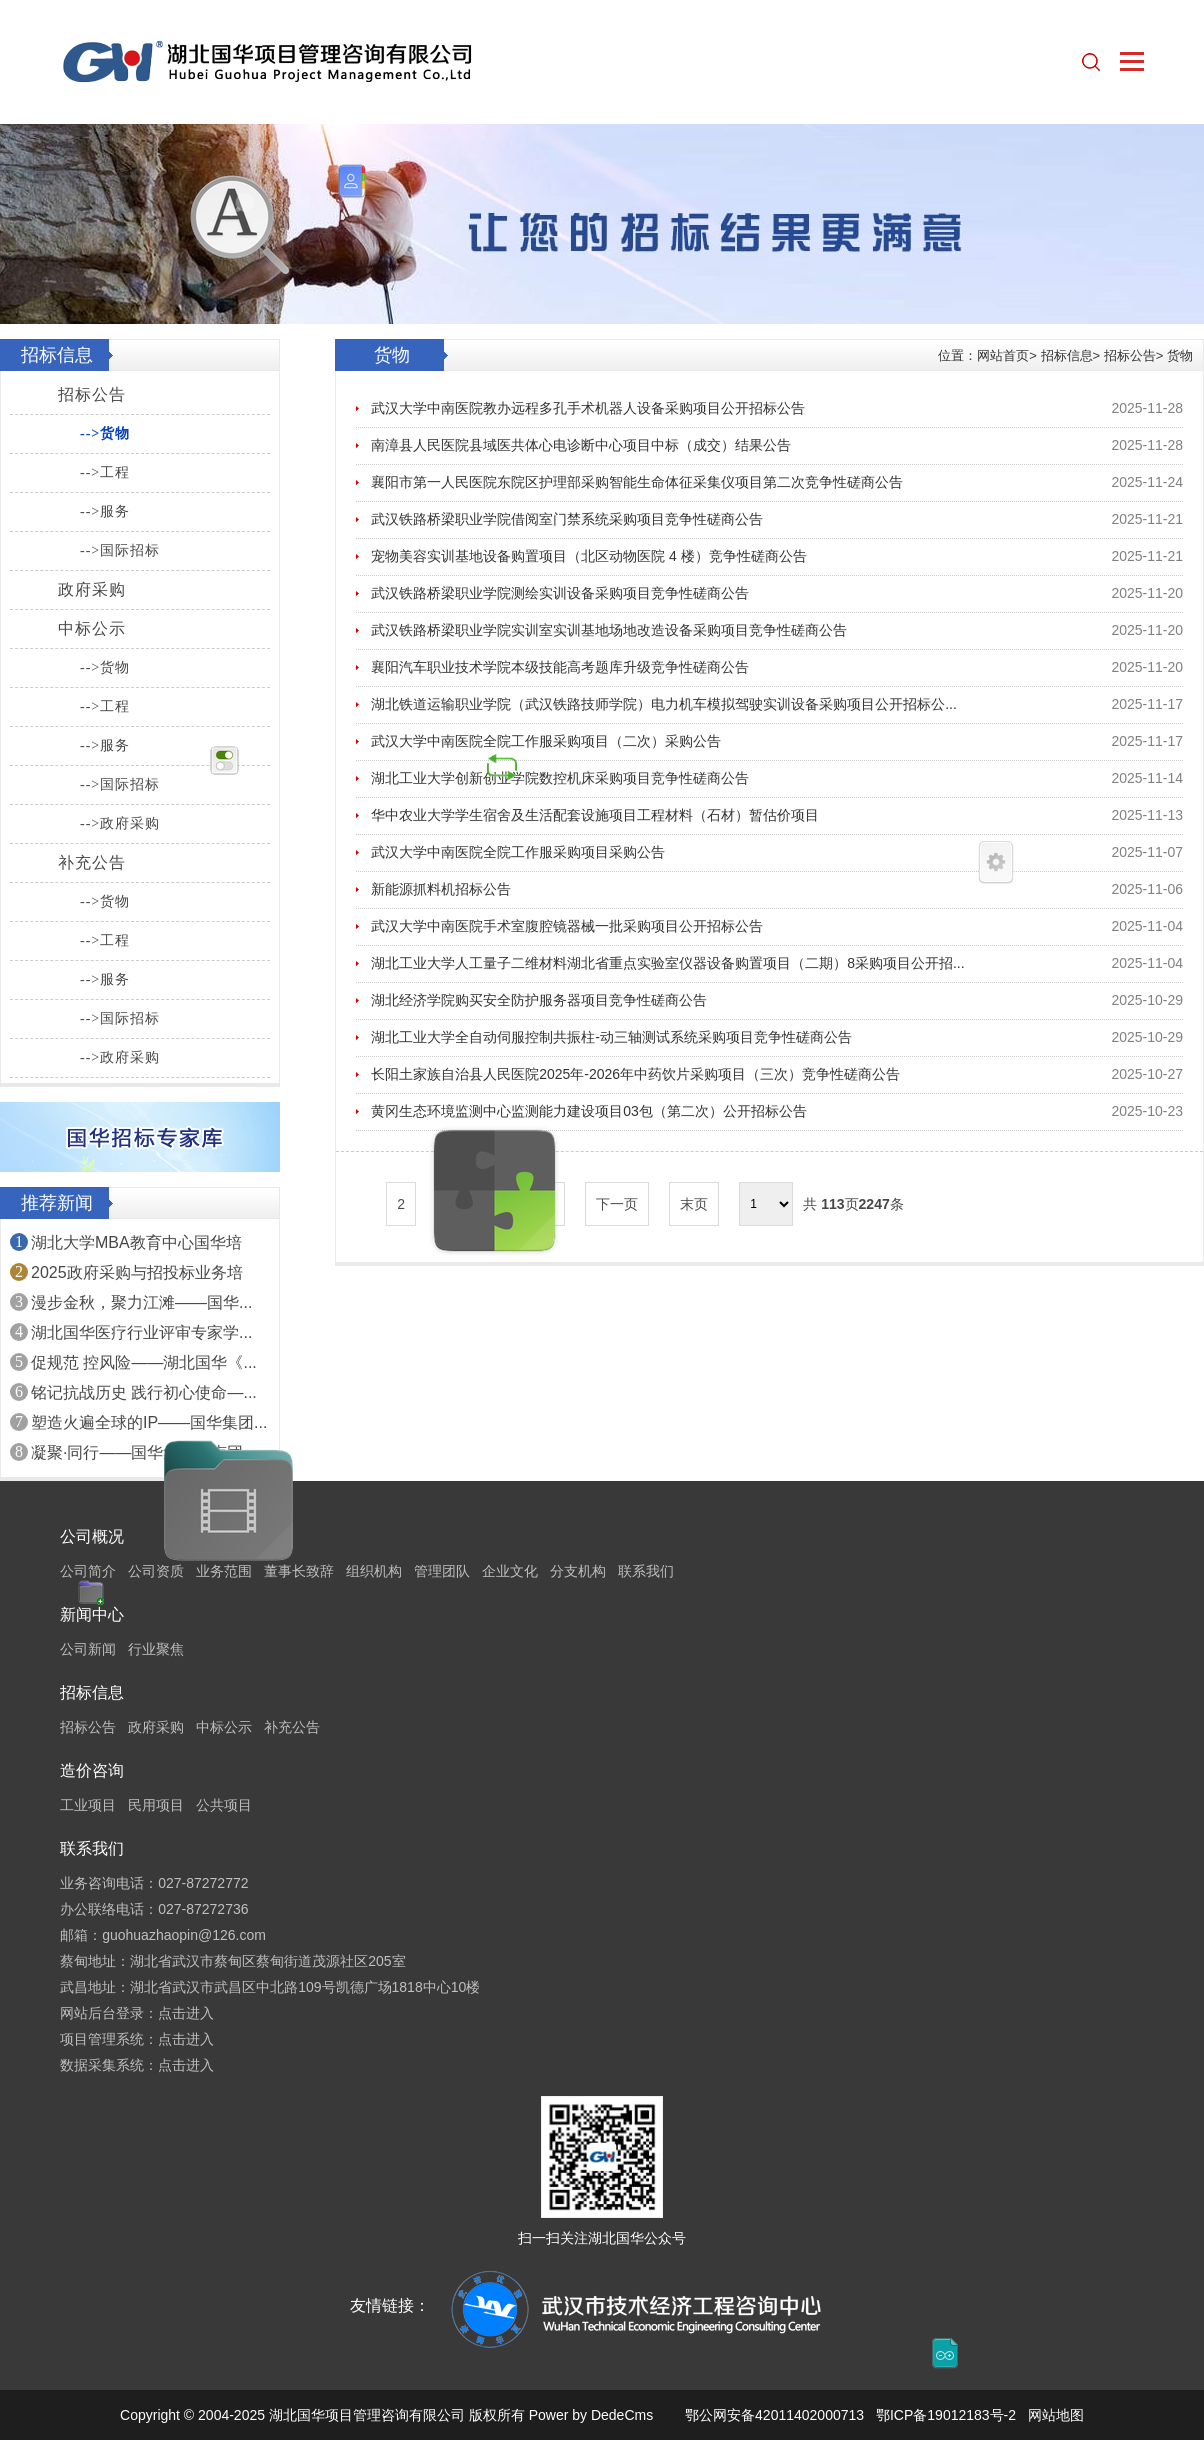 The image size is (1204, 2440). What do you see at coordinates (996, 862) in the screenshot?
I see `a desktop application shortcut file` at bounding box center [996, 862].